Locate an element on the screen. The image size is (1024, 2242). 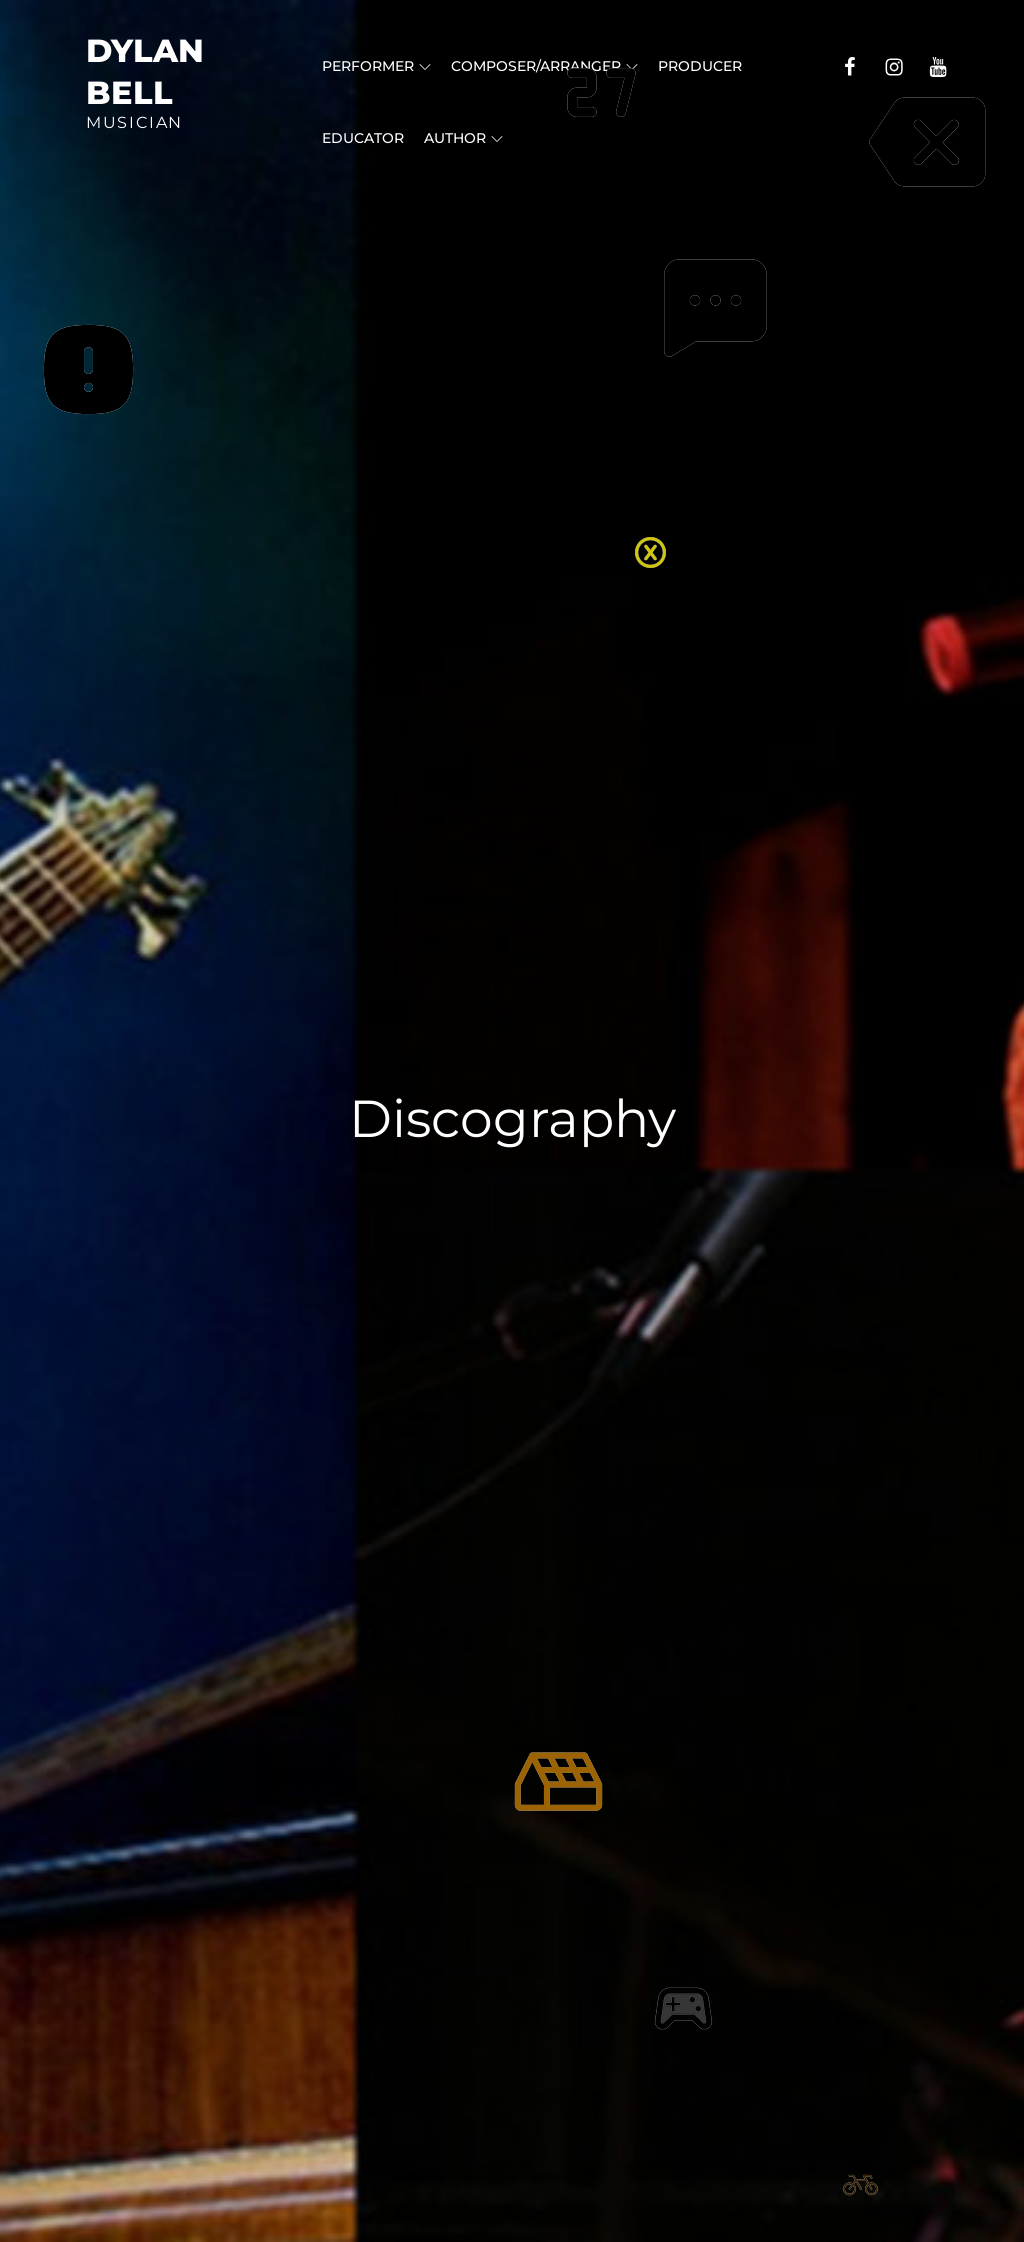
delete the last character entered is located at coordinates (932, 142).